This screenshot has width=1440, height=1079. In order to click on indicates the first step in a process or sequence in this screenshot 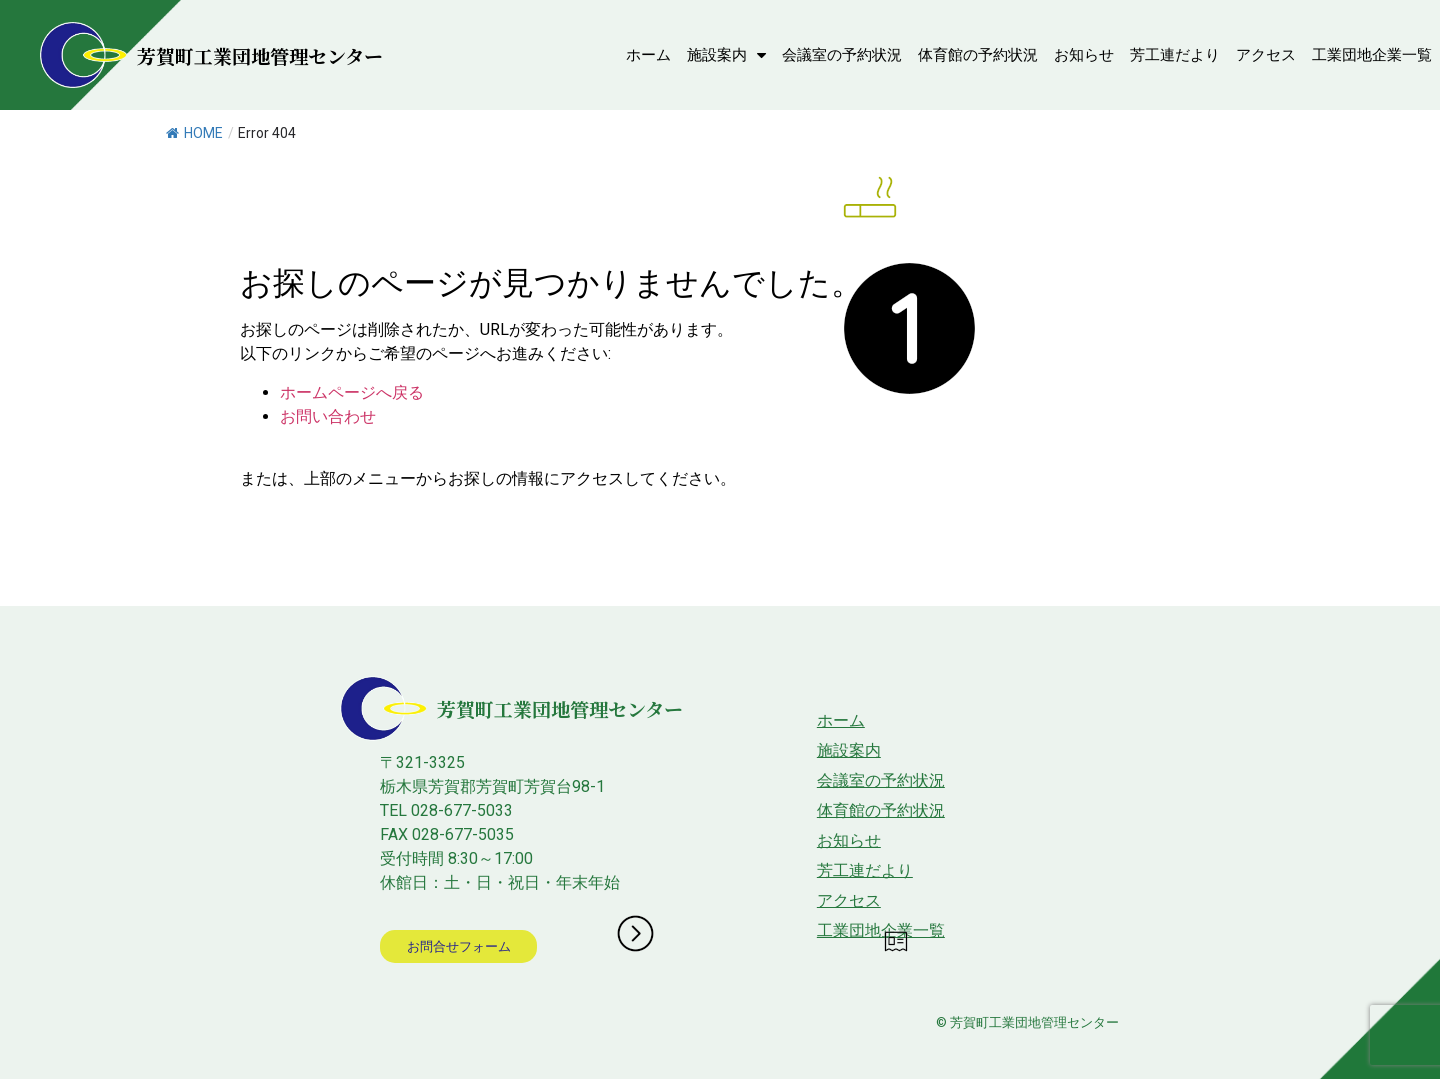, I will do `click(909, 328)`.